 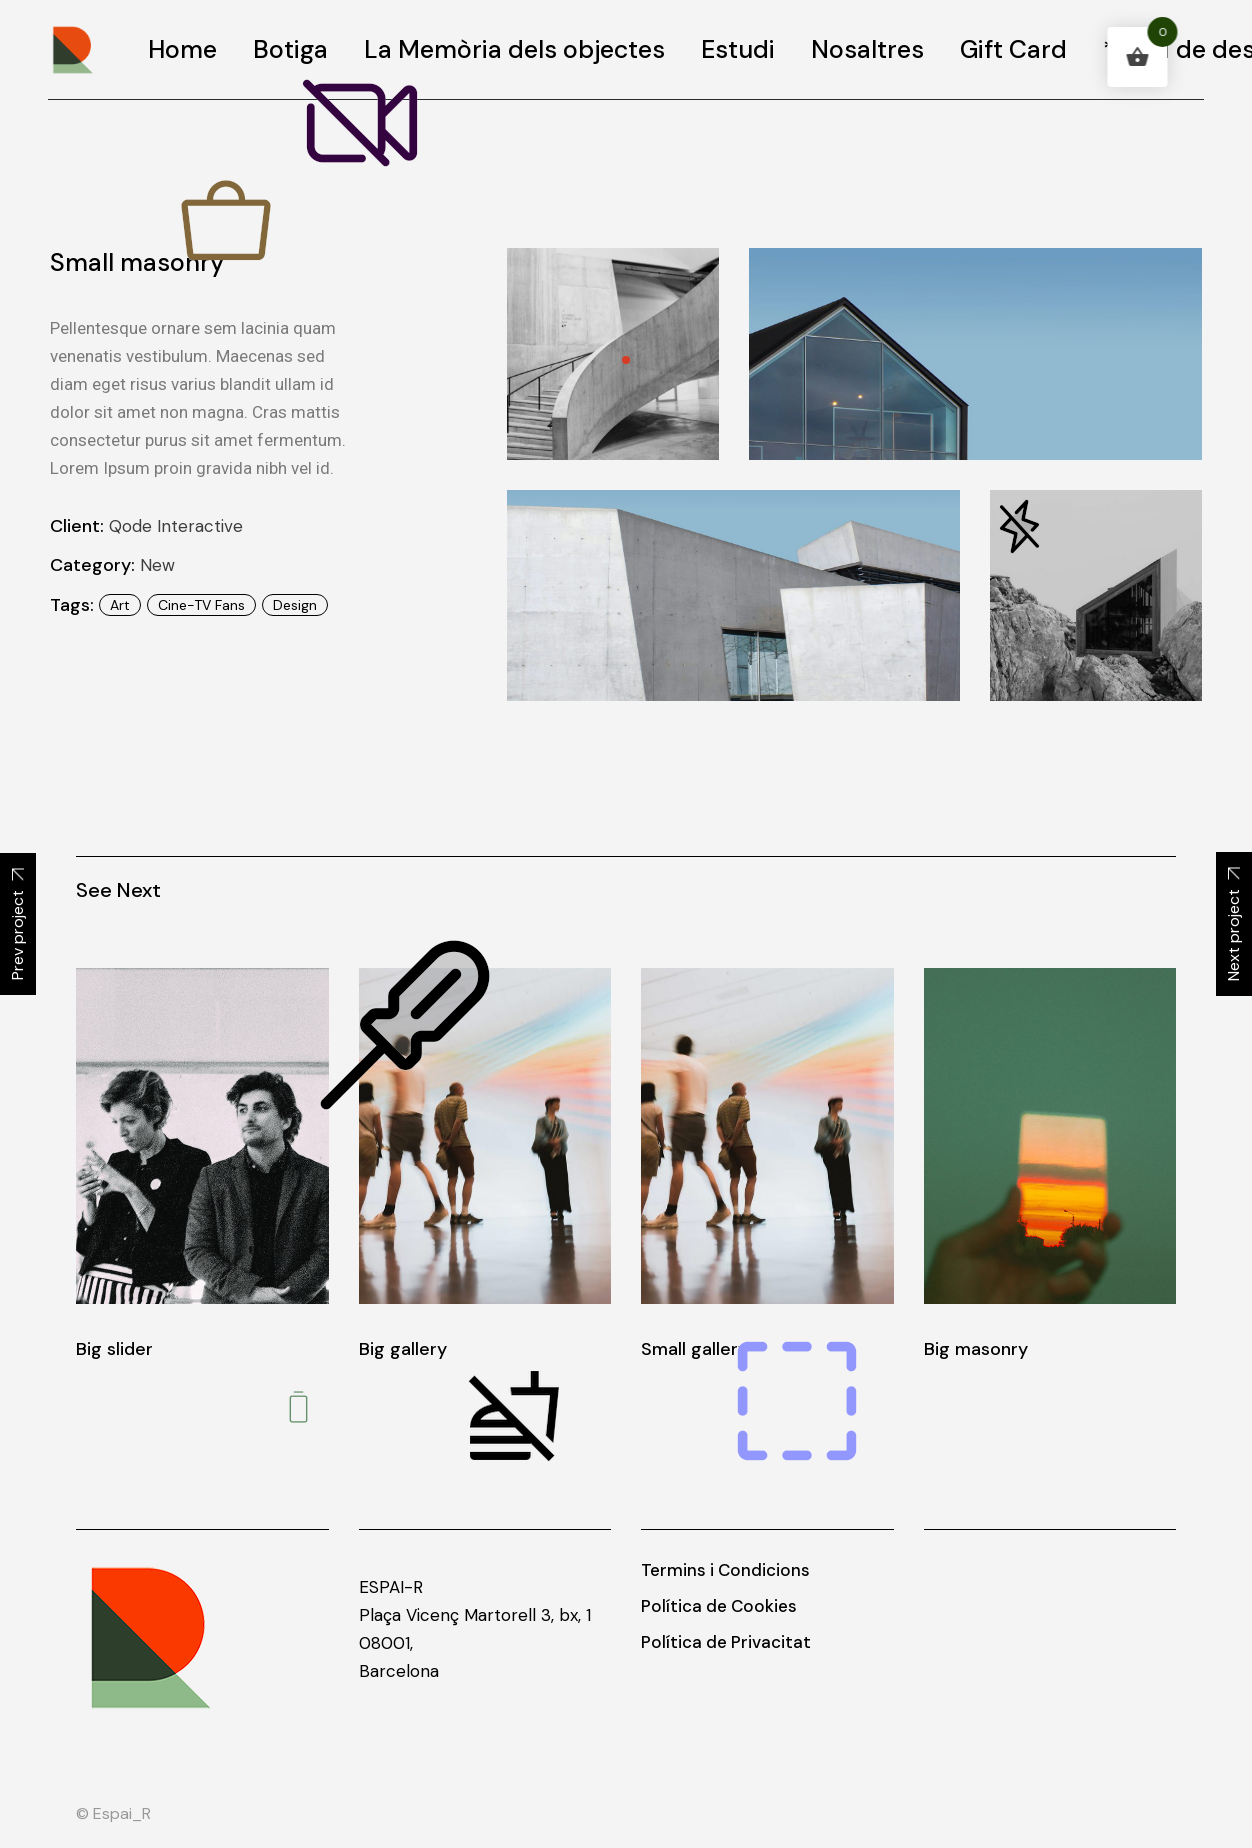 What do you see at coordinates (514, 1415) in the screenshot?
I see `indicates no food allowed in this area` at bounding box center [514, 1415].